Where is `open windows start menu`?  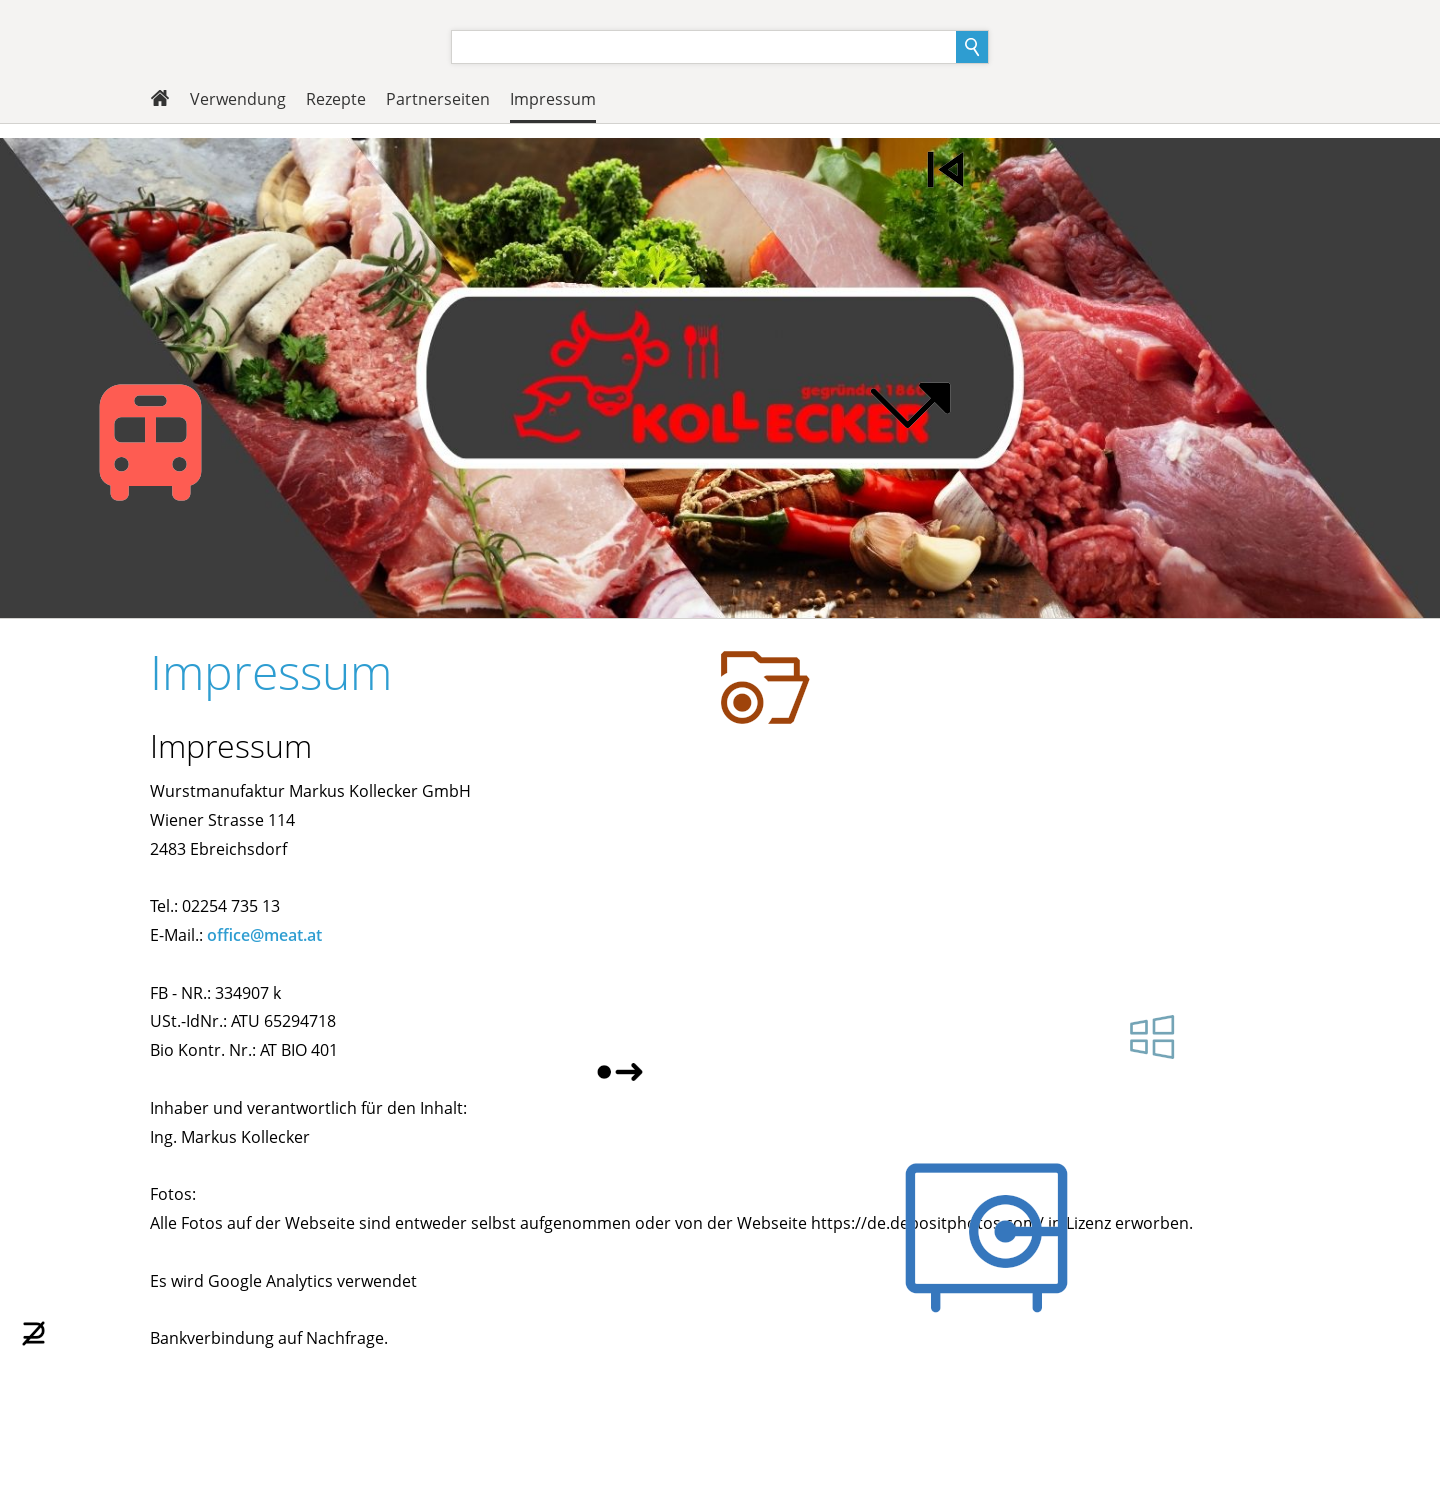
open windows start menu is located at coordinates (1154, 1037).